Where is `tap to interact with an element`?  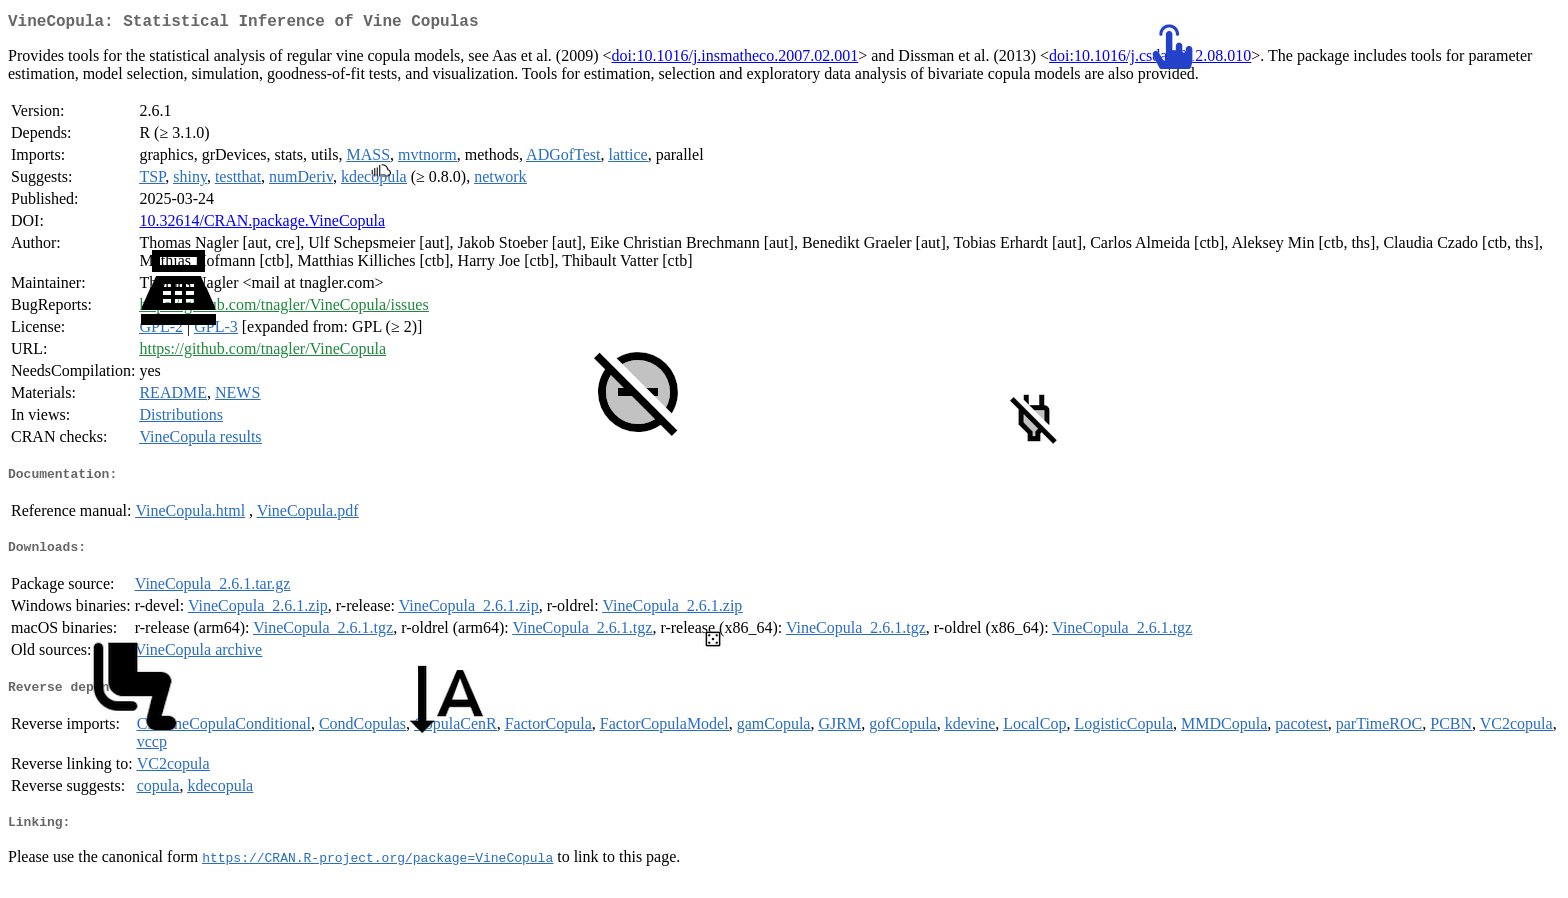
tap to interact with an element is located at coordinates (1172, 47).